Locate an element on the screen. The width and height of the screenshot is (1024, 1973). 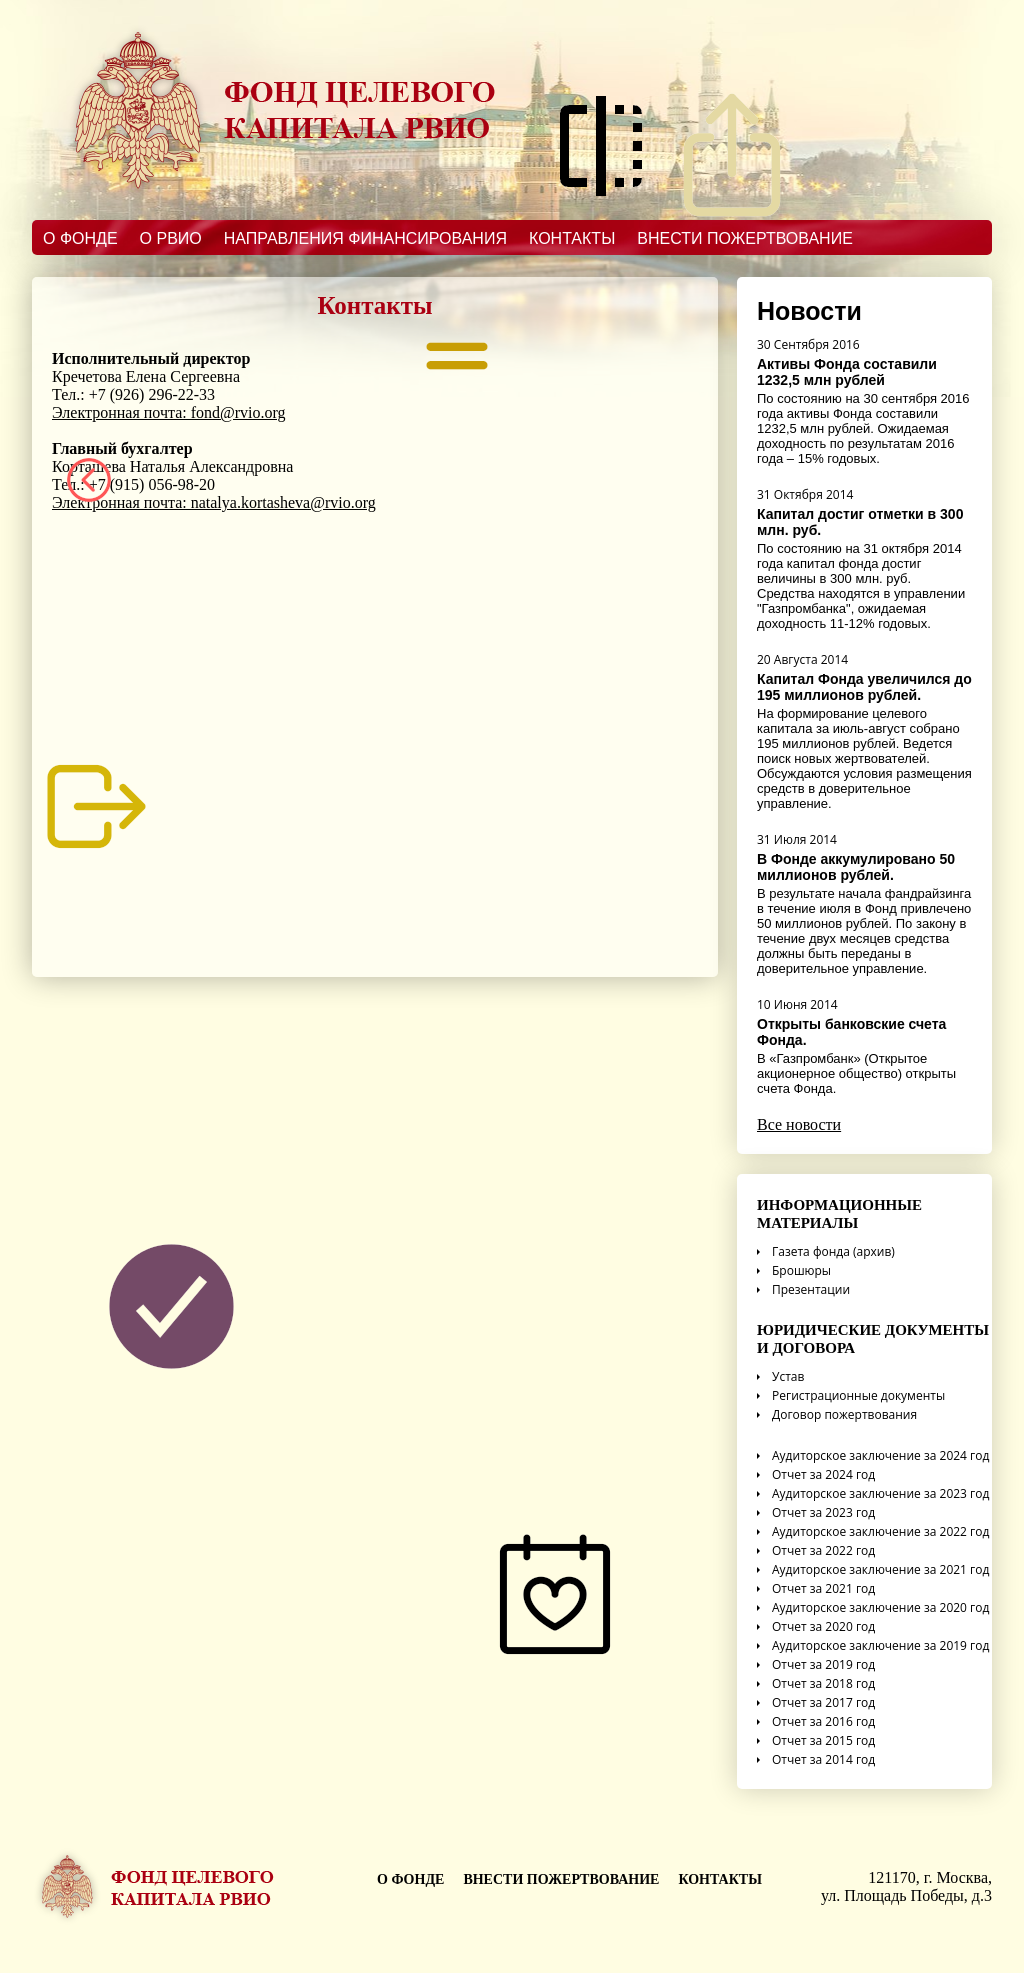
go back to the previous screen is located at coordinates (89, 480).